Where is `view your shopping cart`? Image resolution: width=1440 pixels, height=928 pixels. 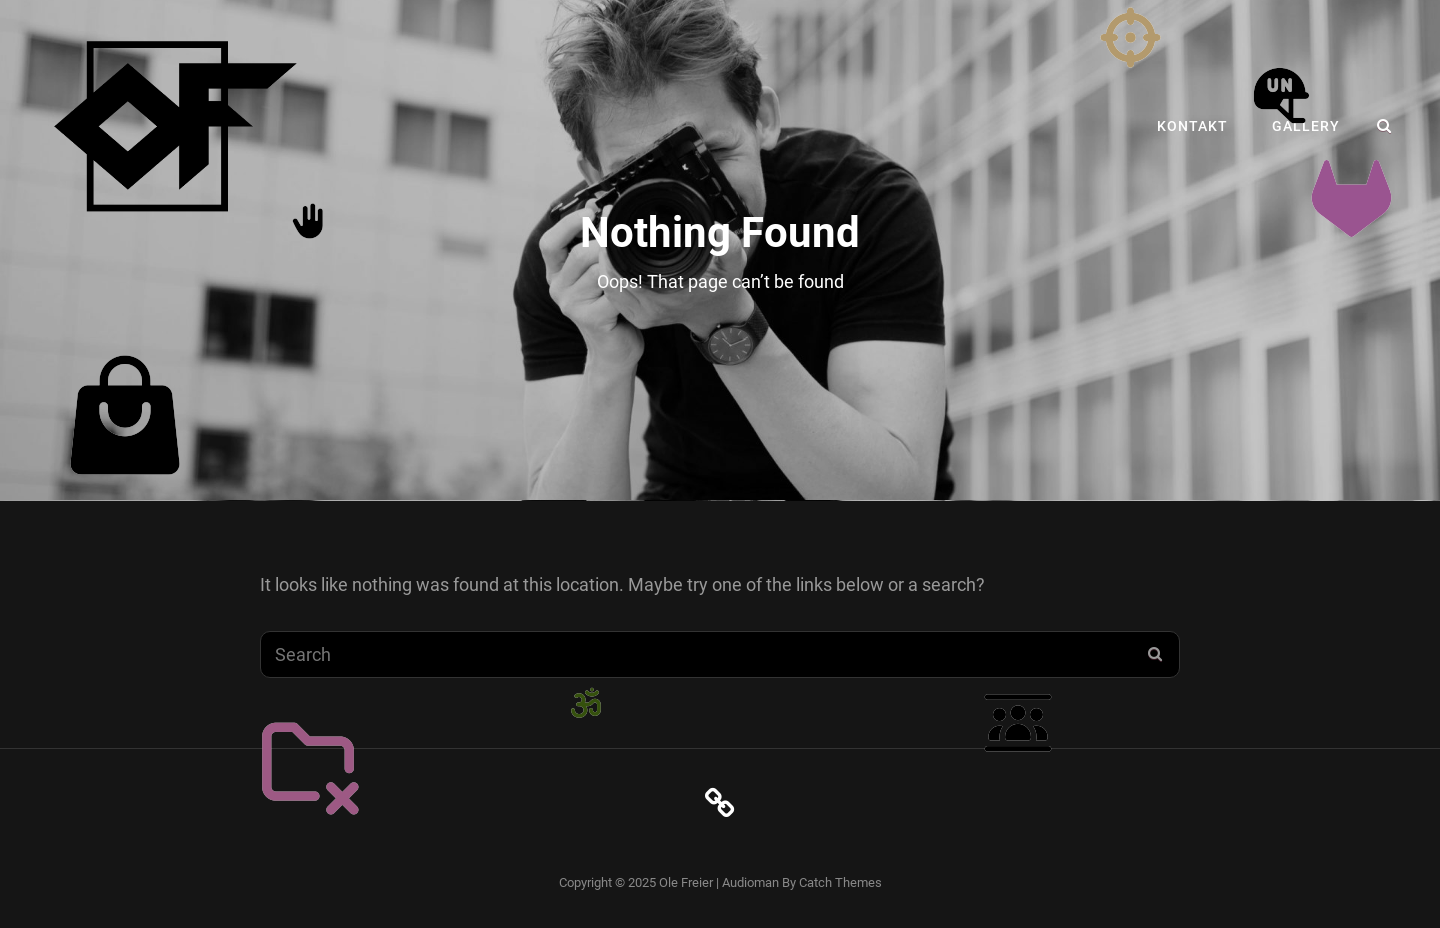
view your shopping cart is located at coordinates (125, 415).